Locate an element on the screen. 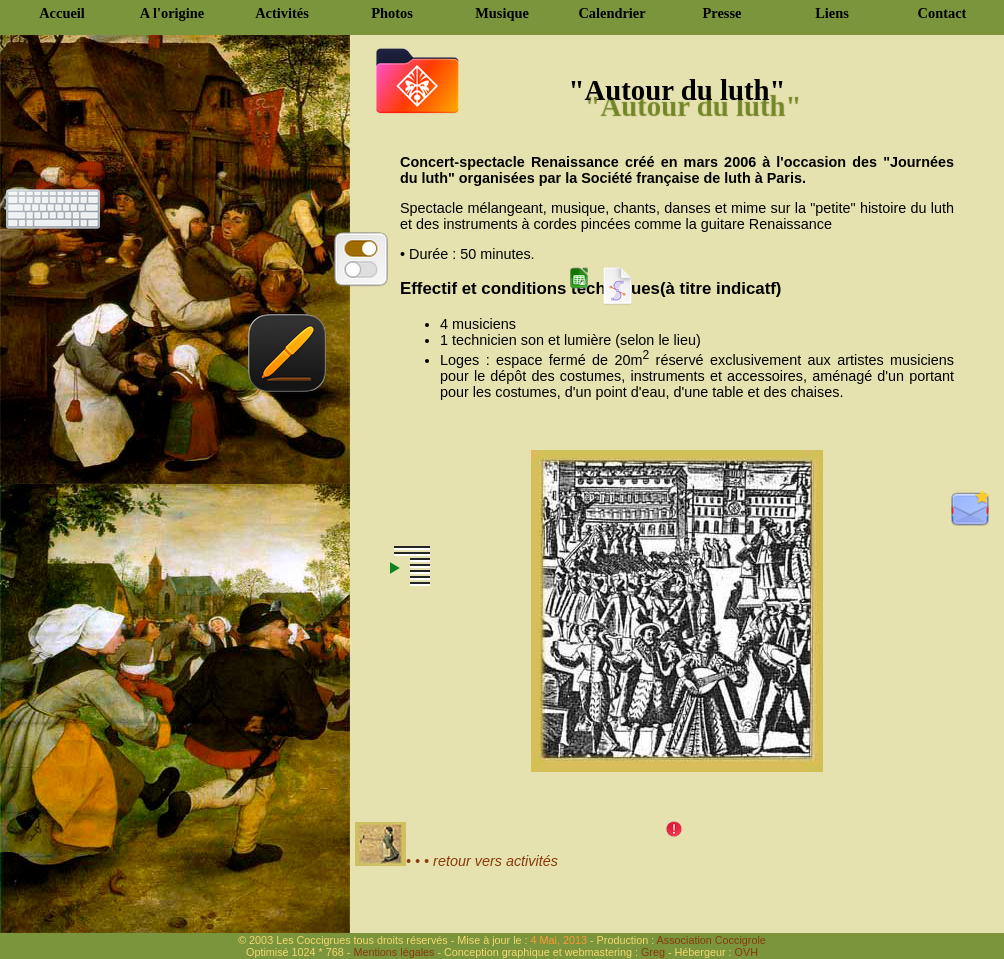  access keyboard settings is located at coordinates (53, 209).